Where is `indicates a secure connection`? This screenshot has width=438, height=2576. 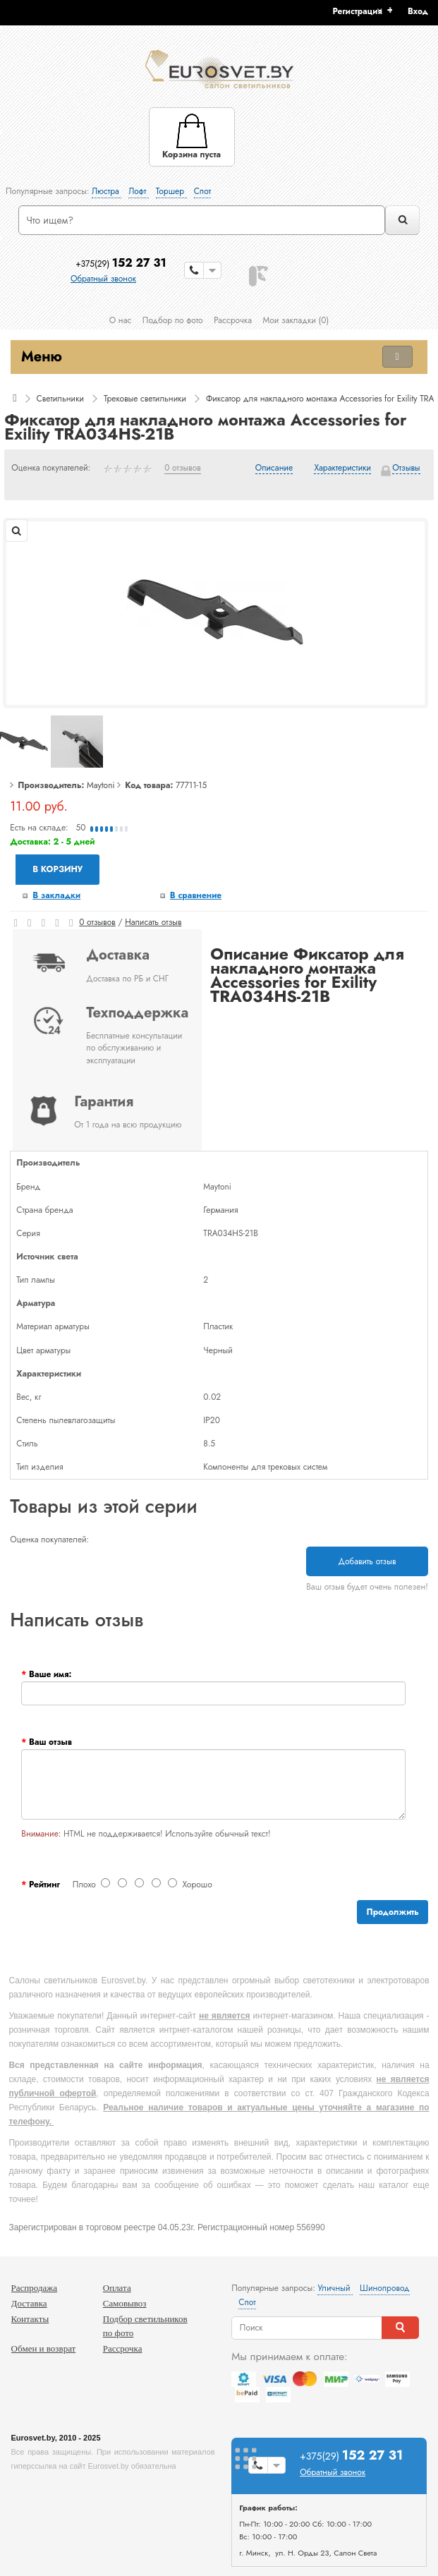 indicates a secure connection is located at coordinates (386, 471).